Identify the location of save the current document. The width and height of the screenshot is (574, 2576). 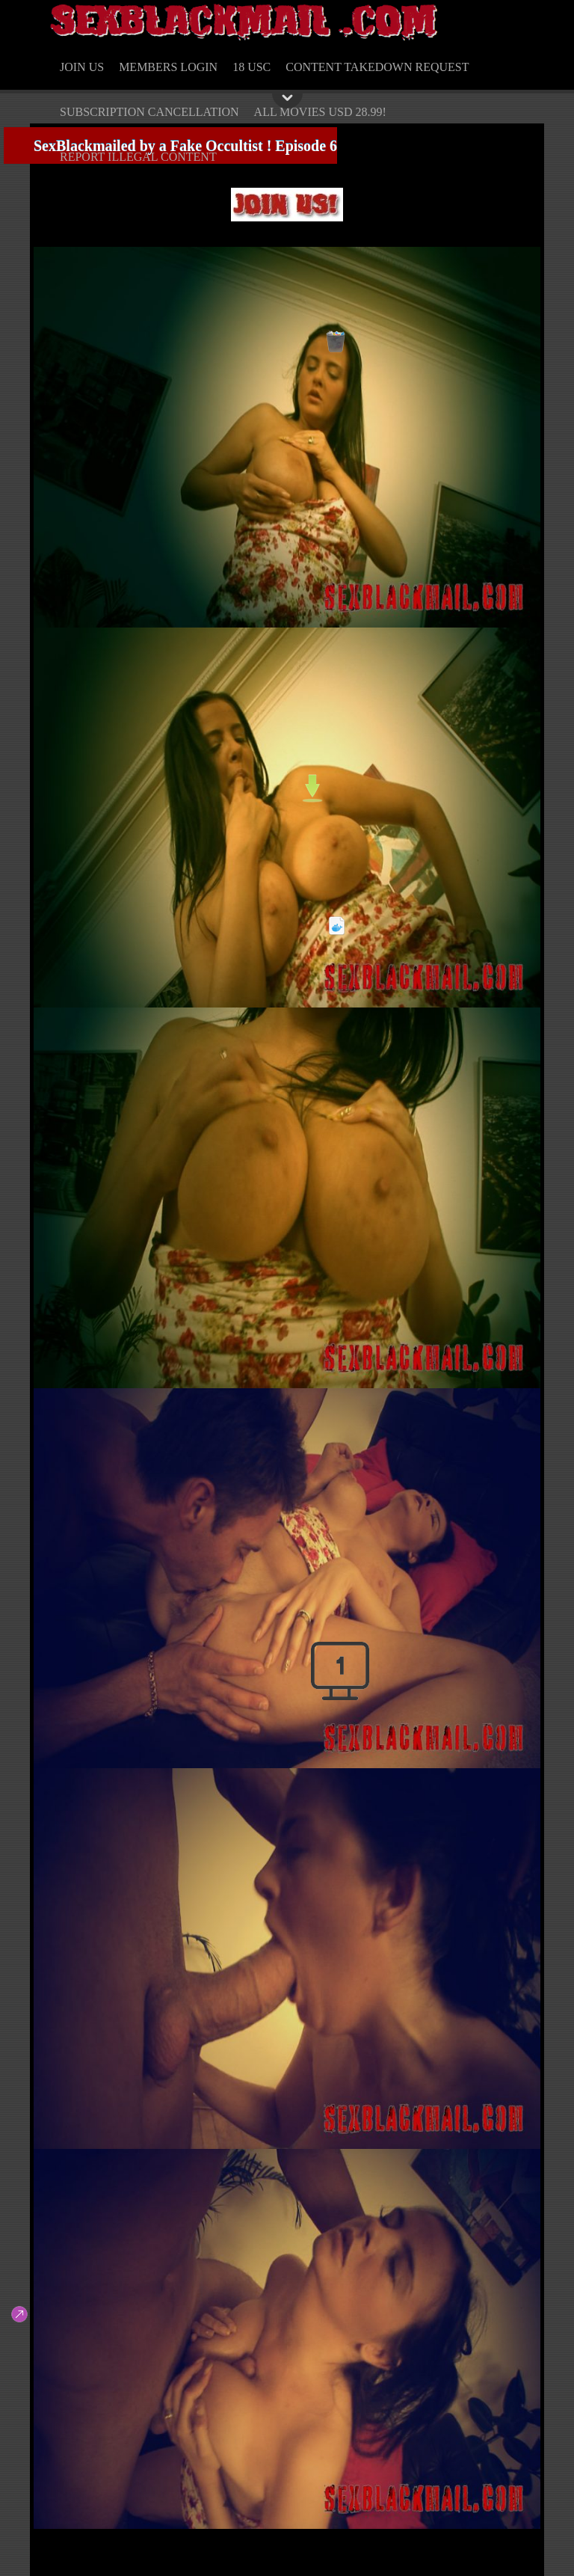
(312, 787).